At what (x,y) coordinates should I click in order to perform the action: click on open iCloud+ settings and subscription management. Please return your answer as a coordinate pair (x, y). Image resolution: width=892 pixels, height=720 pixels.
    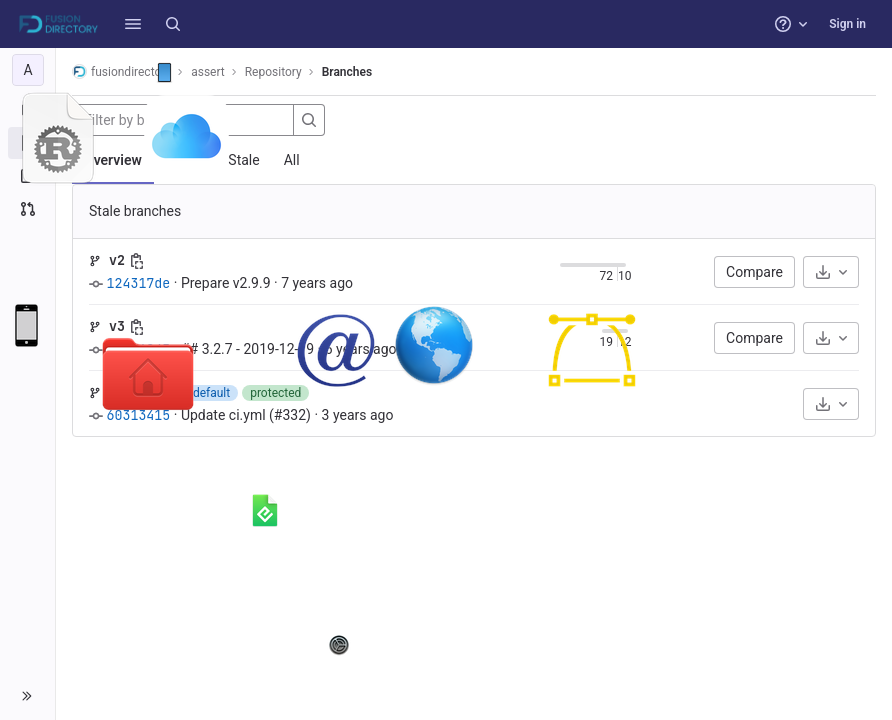
    Looking at the image, I should click on (186, 137).